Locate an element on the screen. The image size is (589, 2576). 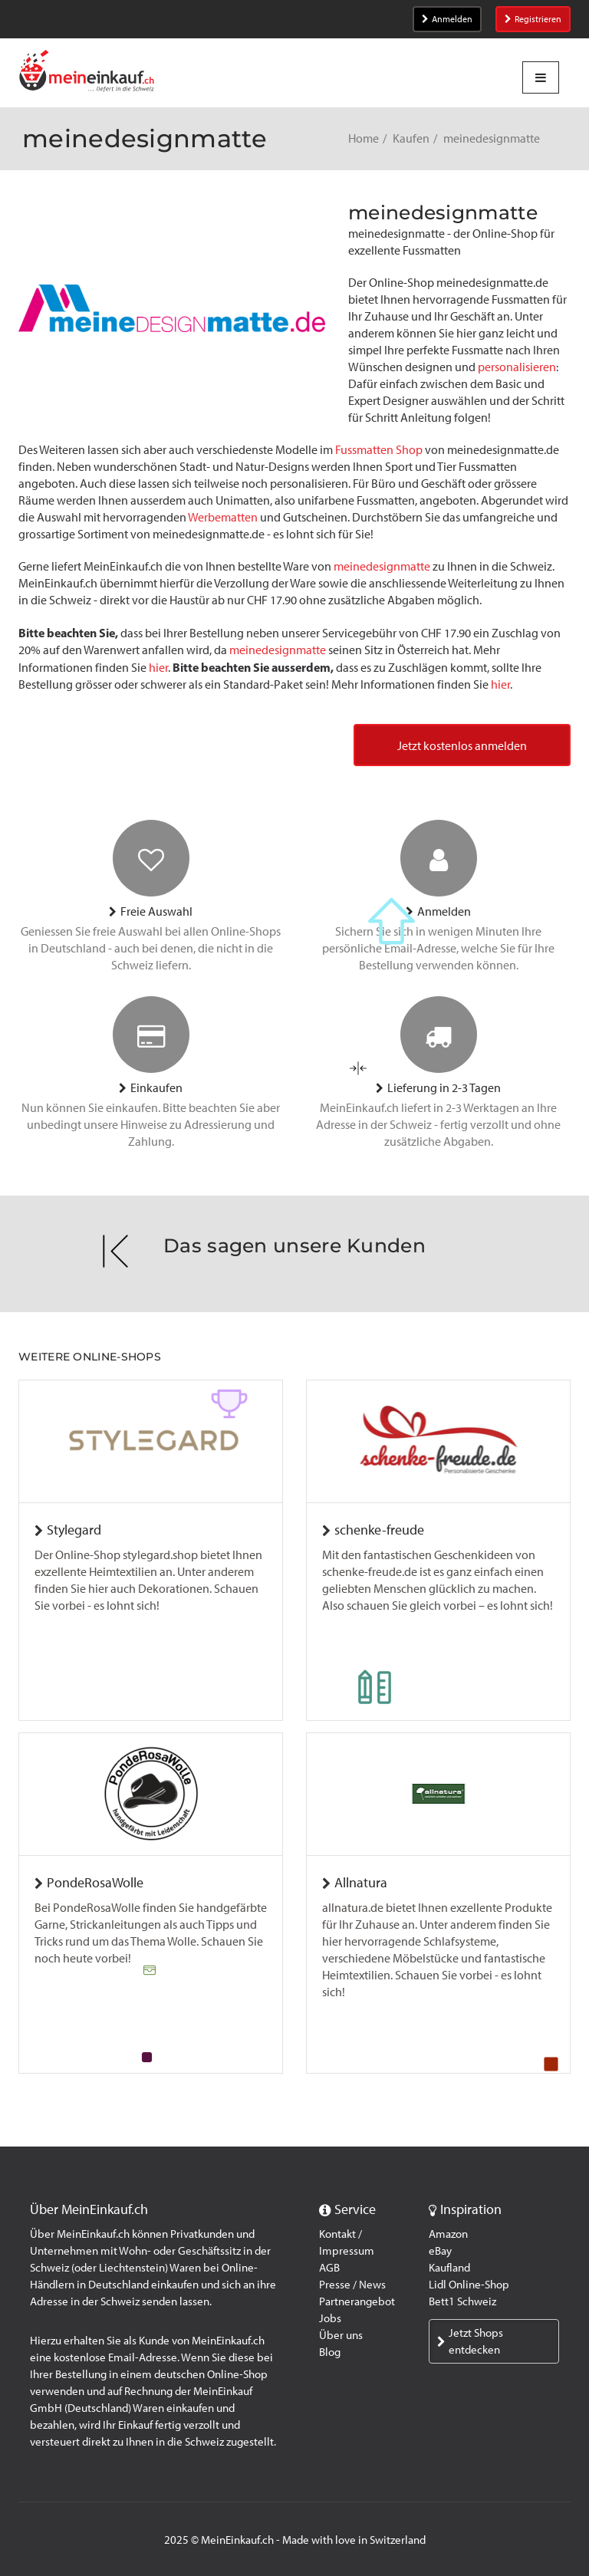
access design or editing tools is located at coordinates (374, 1687).